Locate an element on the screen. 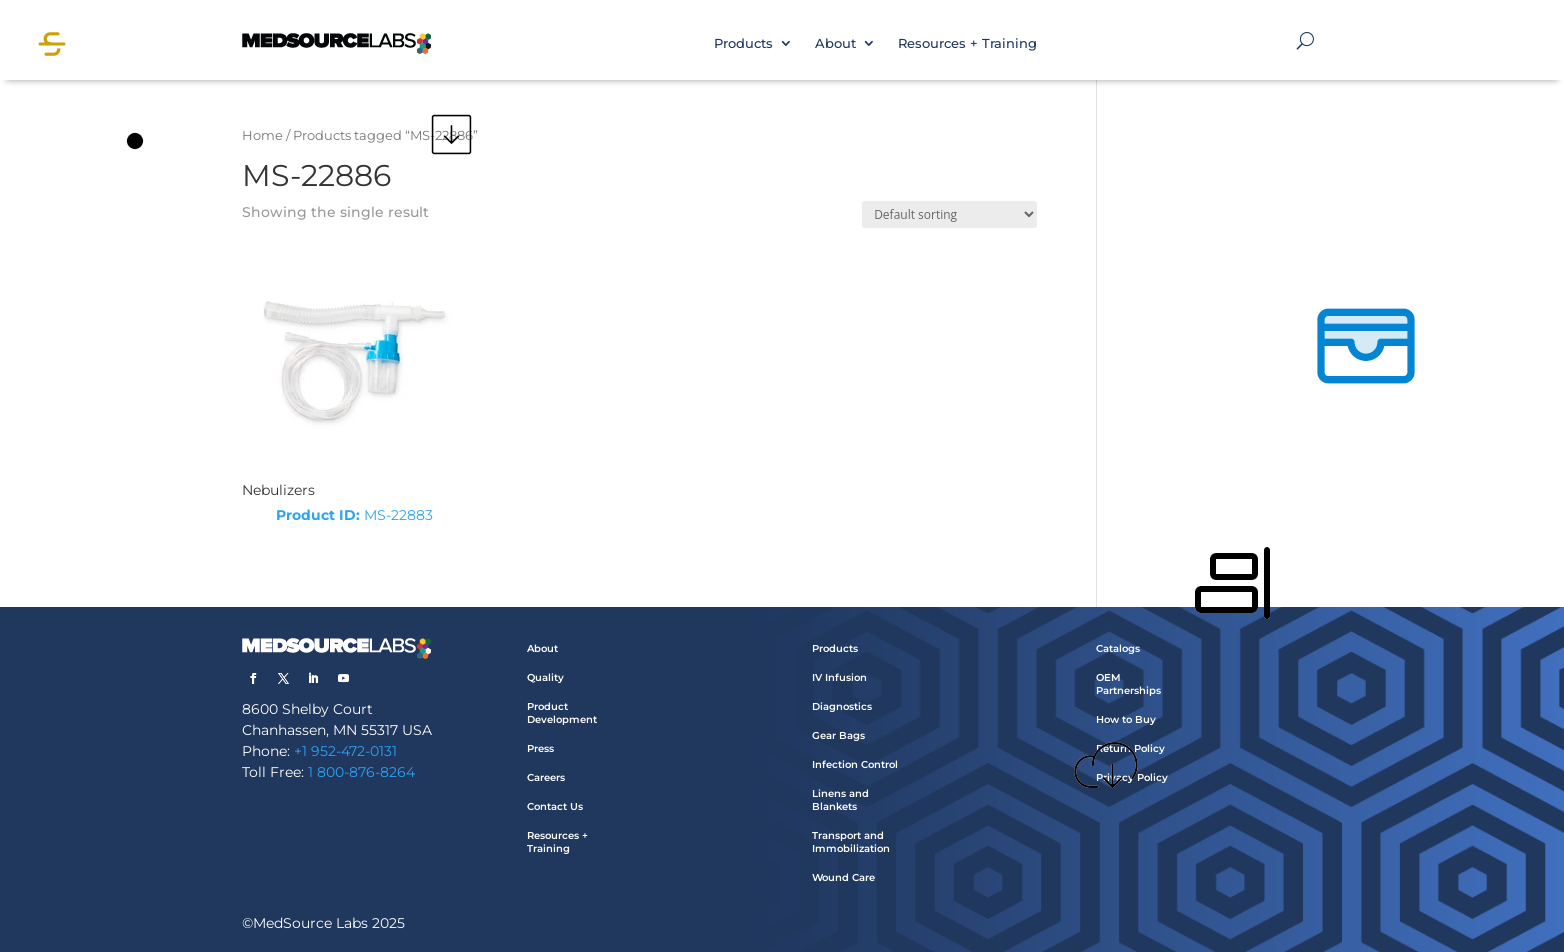 The width and height of the screenshot is (1564, 952). download file or content is located at coordinates (451, 134).